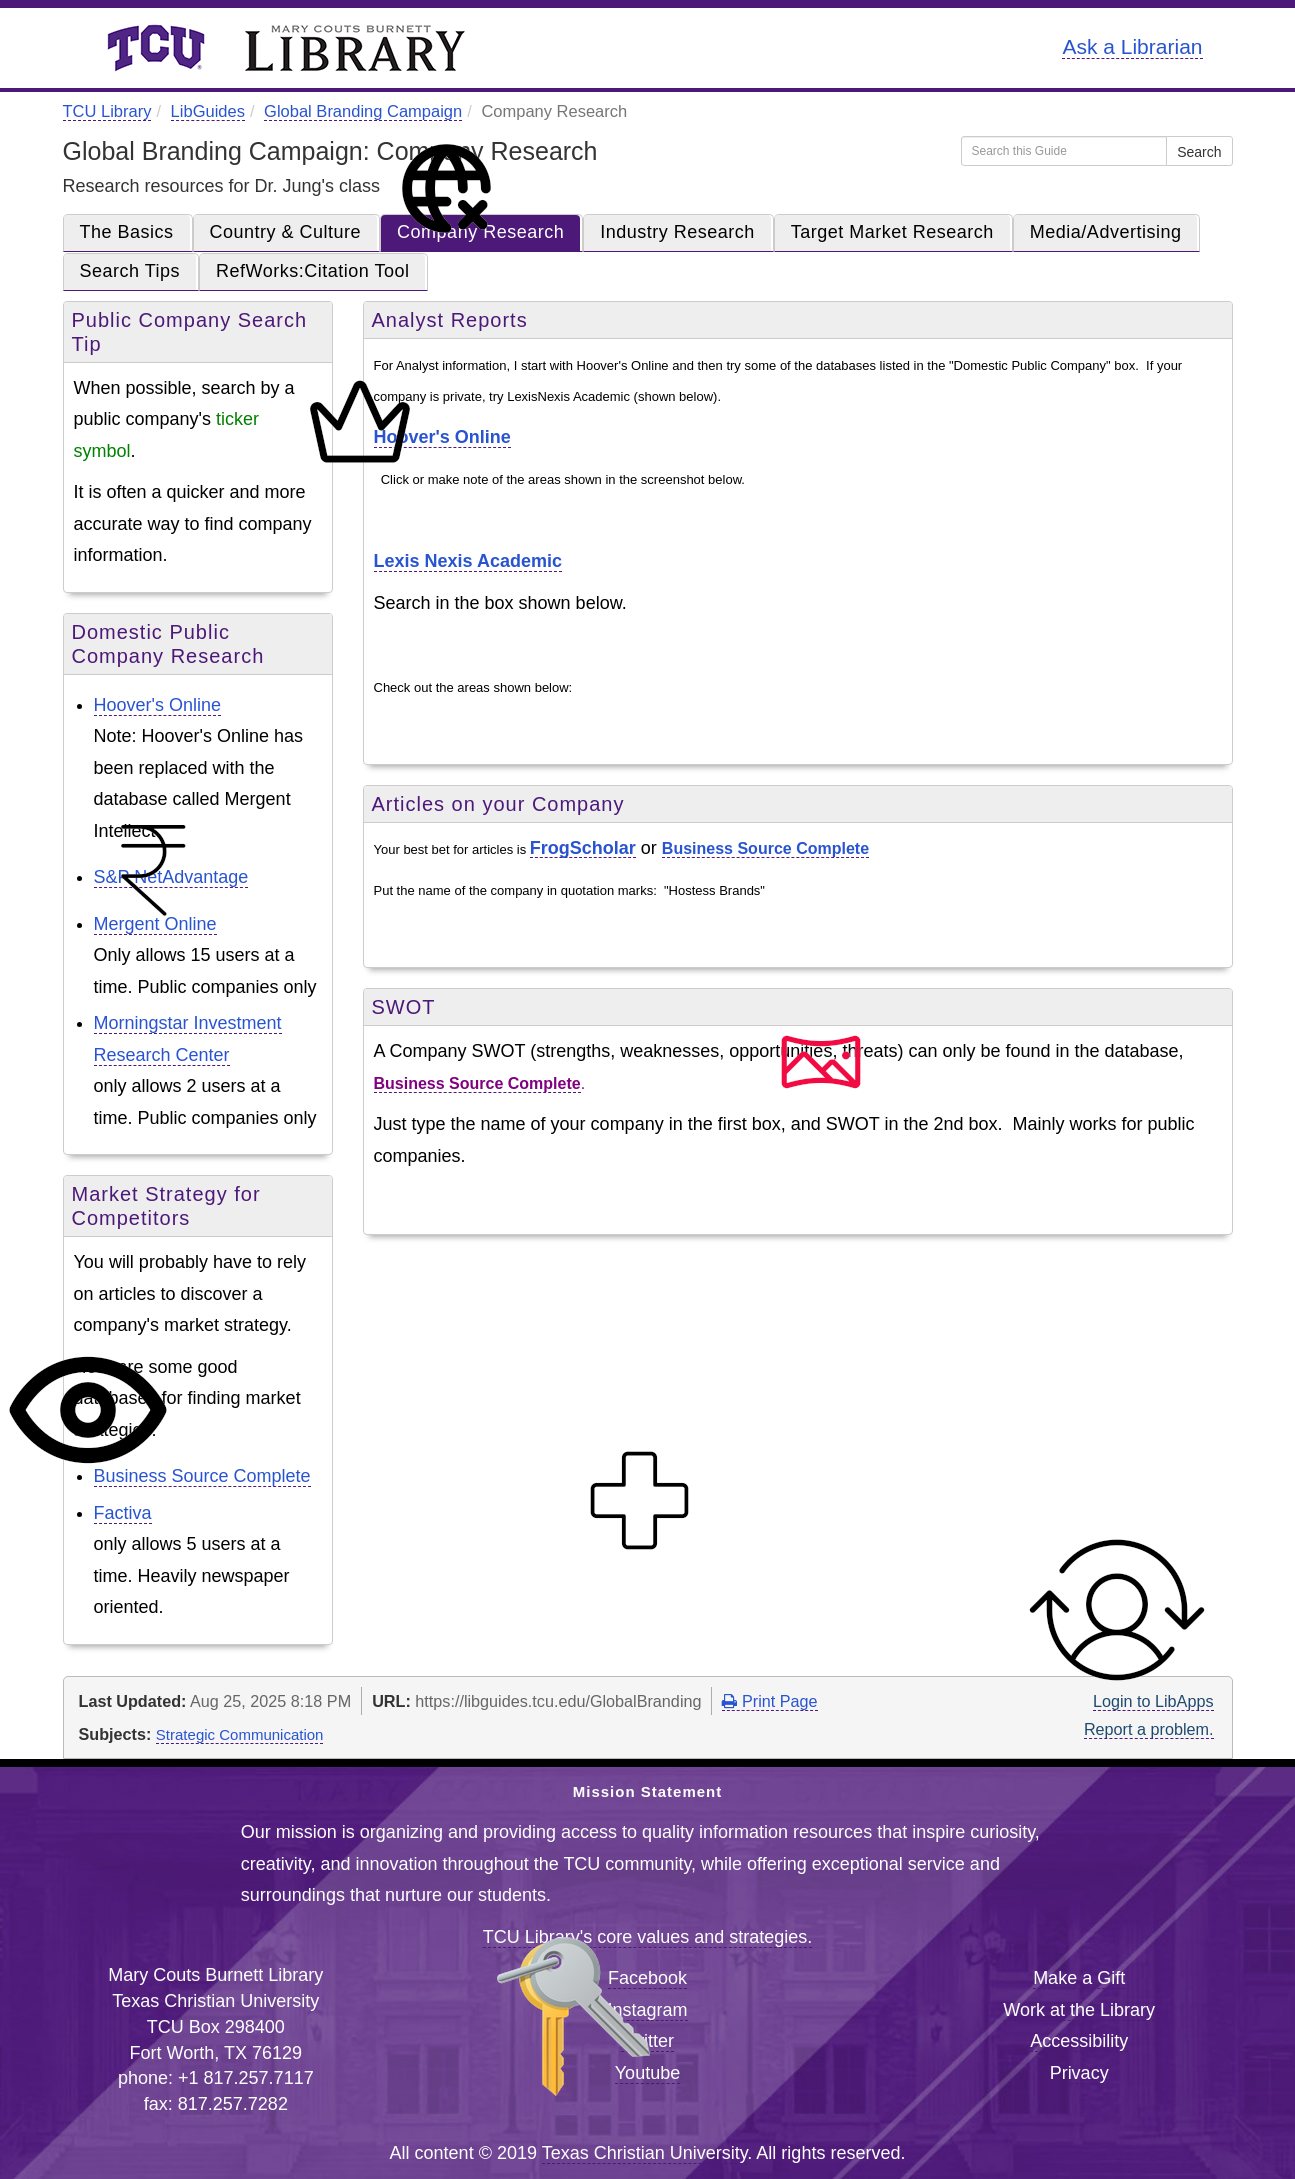  Describe the element at coordinates (573, 2016) in the screenshot. I see `access security credentials or passwords` at that location.